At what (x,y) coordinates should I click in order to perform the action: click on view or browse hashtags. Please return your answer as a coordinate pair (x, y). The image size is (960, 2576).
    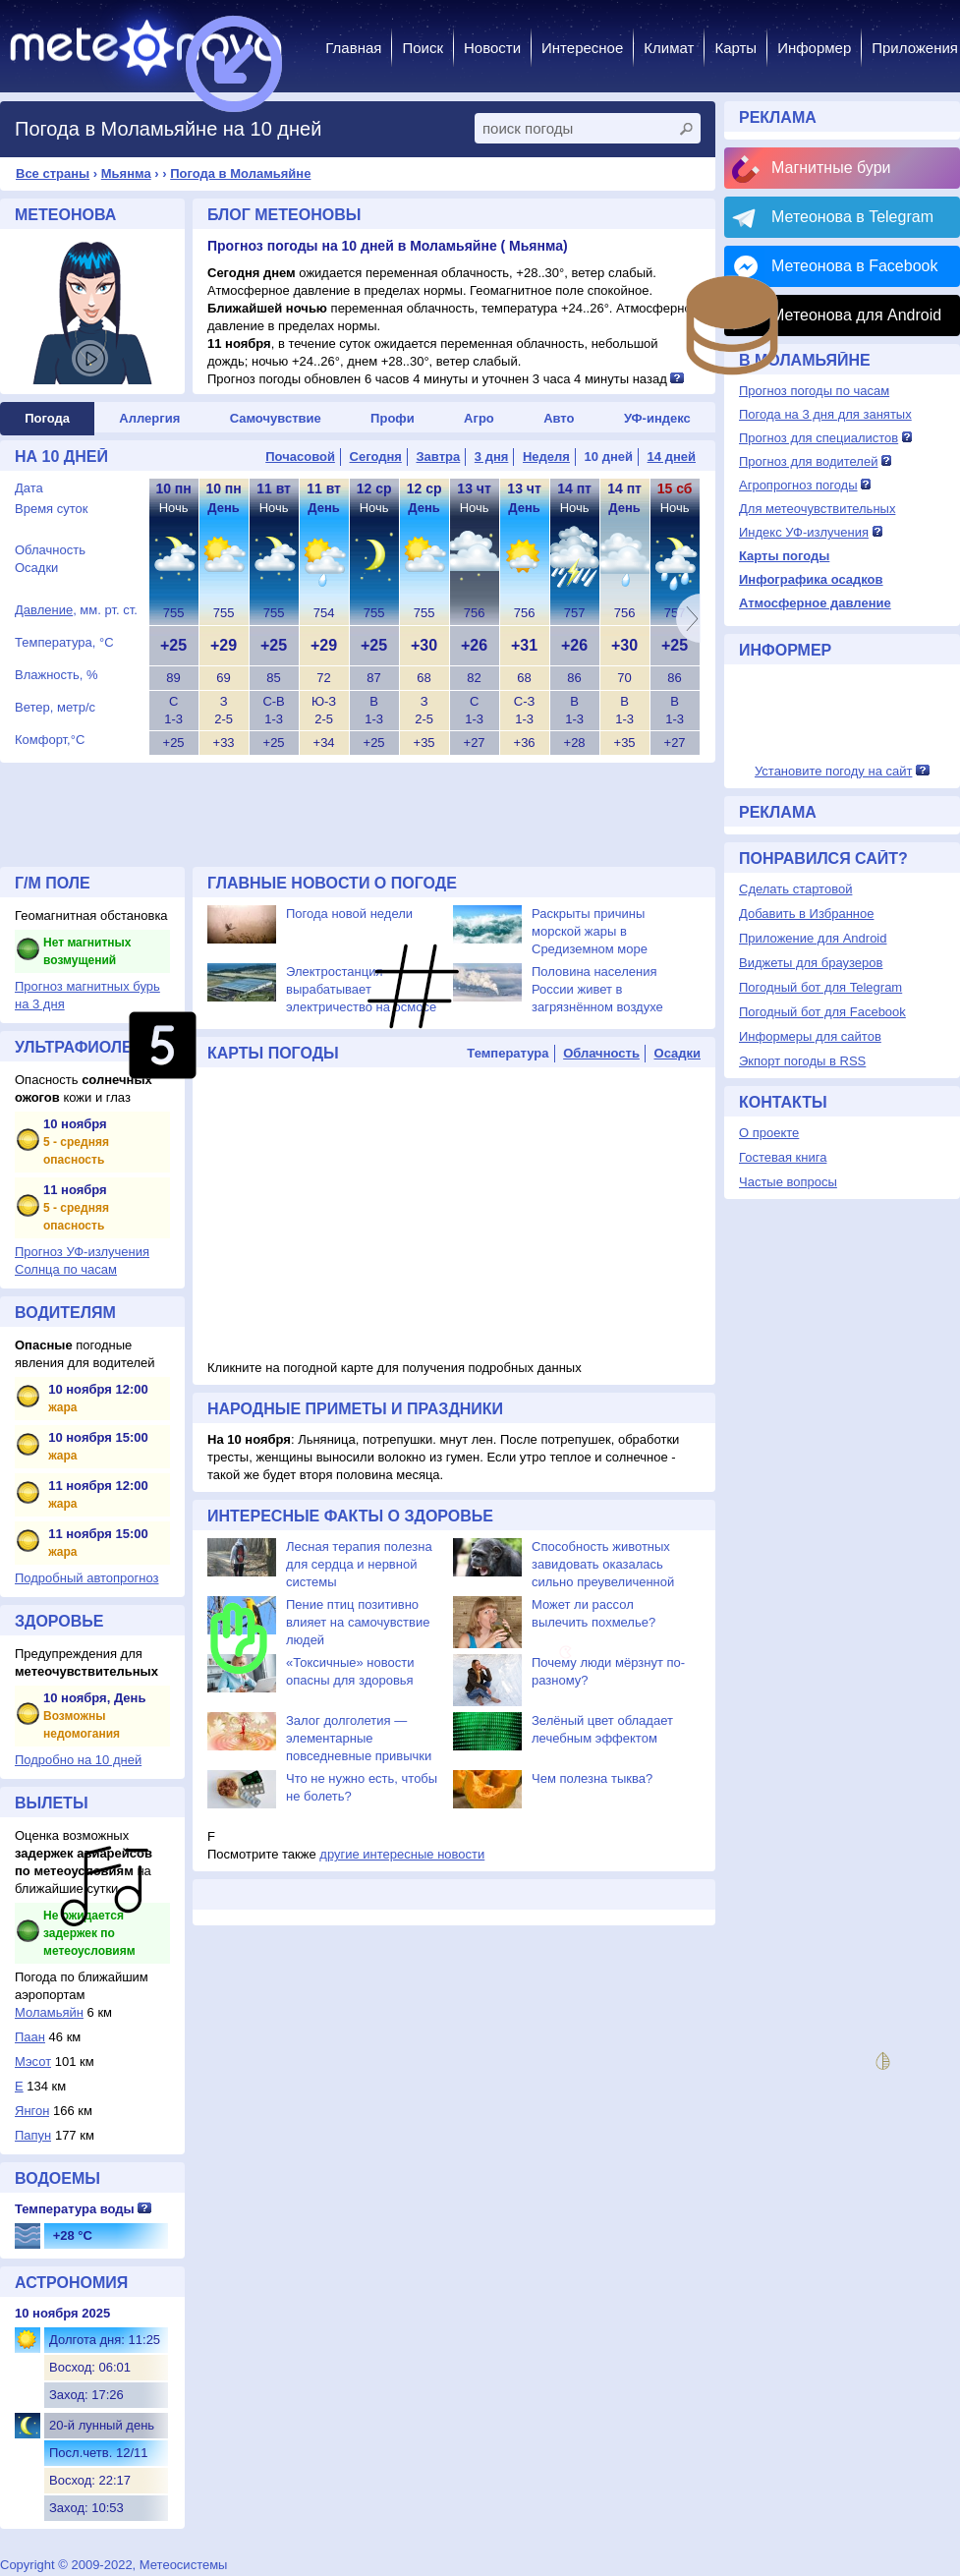
    Looking at the image, I should click on (413, 986).